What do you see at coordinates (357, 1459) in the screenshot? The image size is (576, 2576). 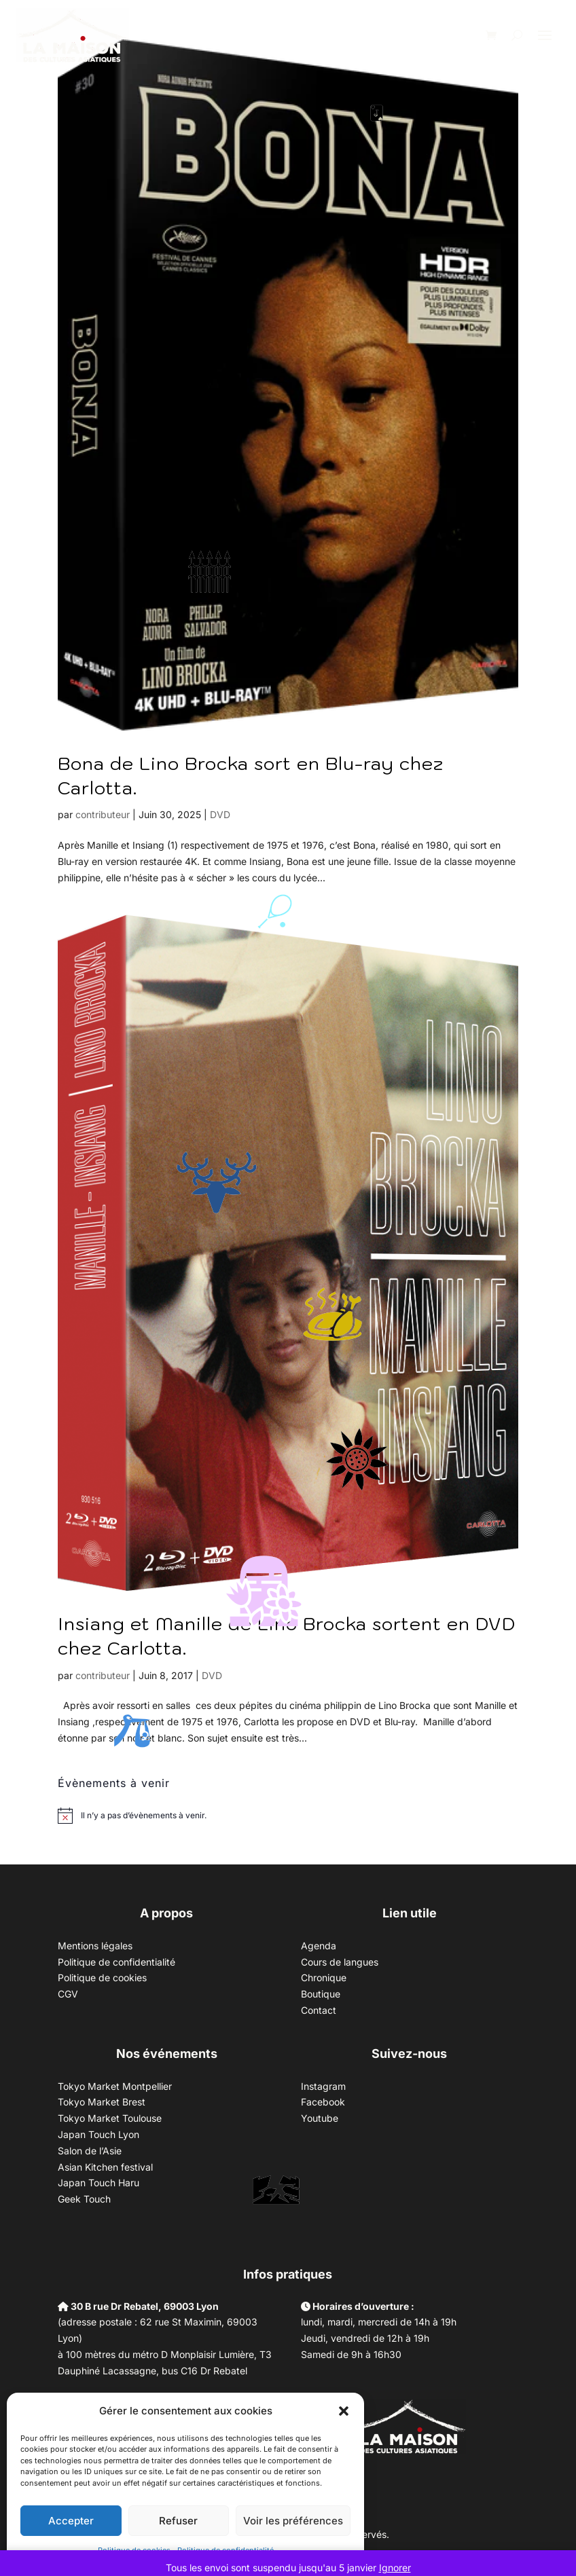 I see `indicates a garden or farming feature in a game` at bounding box center [357, 1459].